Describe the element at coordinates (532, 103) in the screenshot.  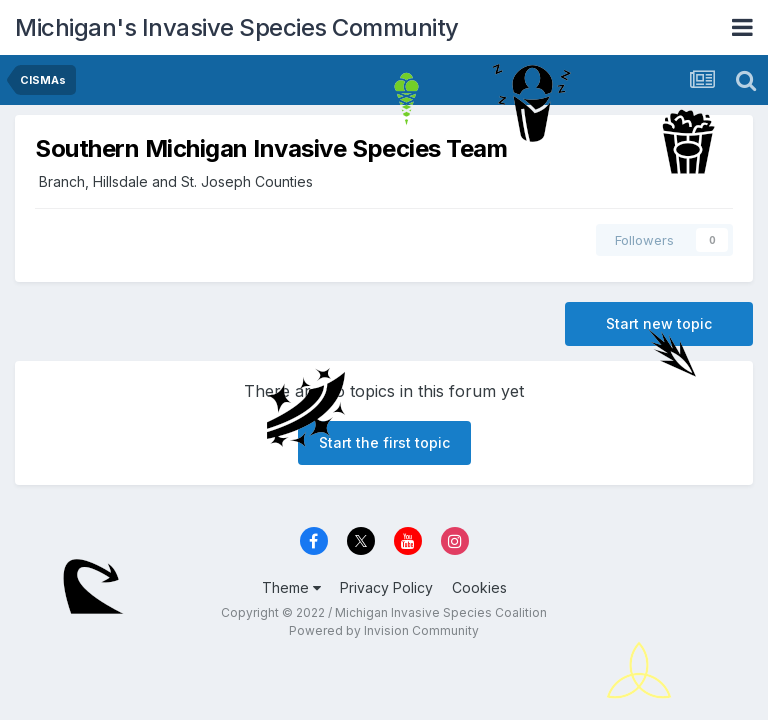
I see `indicates sleep mode or rest state` at that location.